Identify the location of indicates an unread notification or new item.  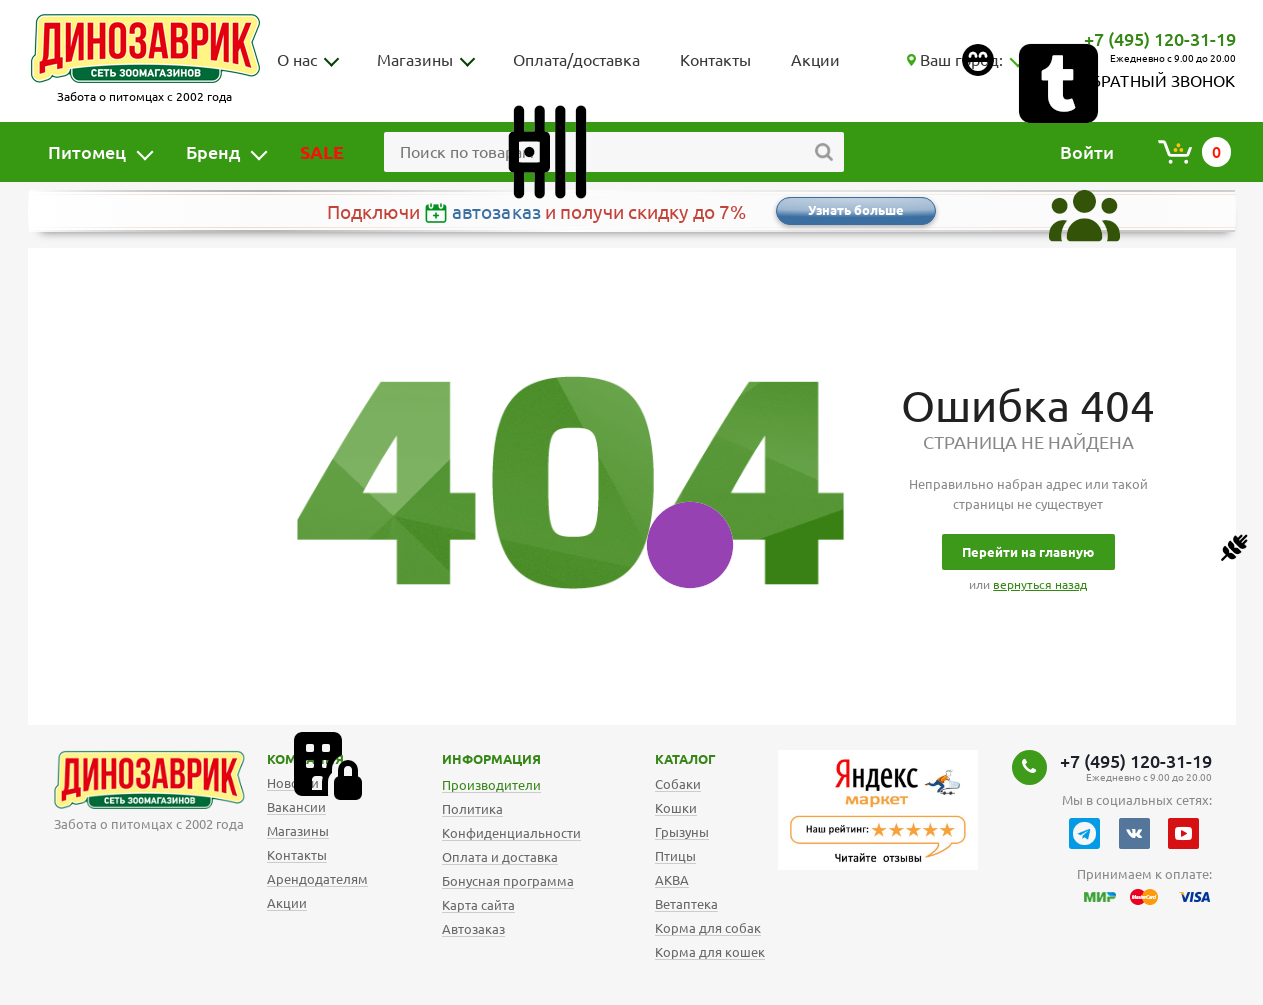
(690, 545).